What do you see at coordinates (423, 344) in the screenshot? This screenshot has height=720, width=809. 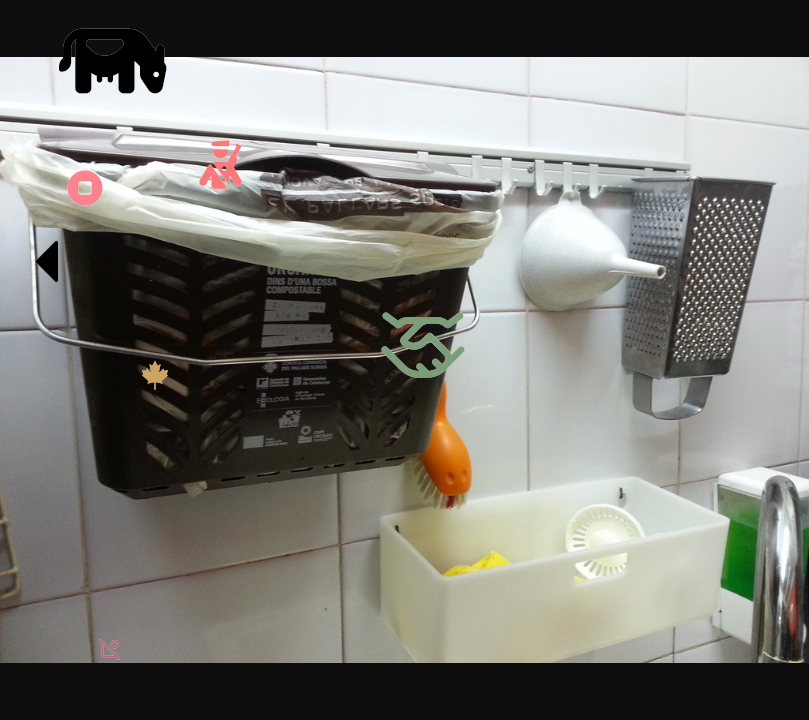 I see `indicates a partnership or collaboration` at bounding box center [423, 344].